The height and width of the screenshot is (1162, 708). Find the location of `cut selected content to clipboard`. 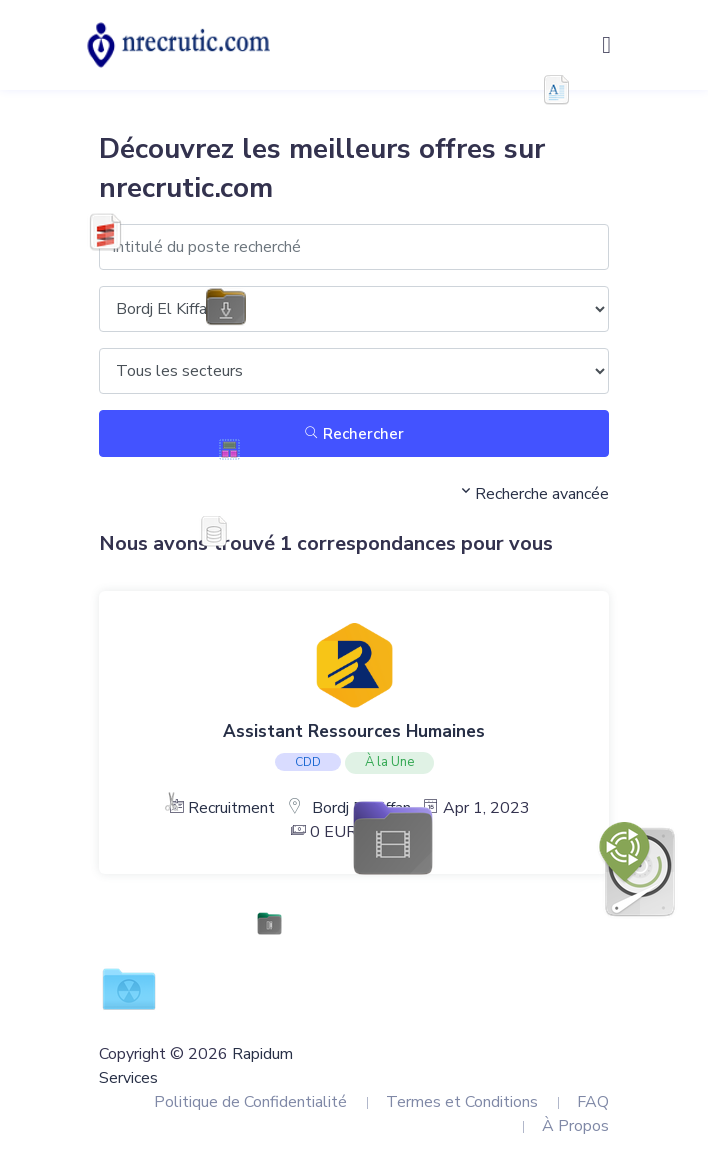

cut selected content to clipboard is located at coordinates (171, 801).